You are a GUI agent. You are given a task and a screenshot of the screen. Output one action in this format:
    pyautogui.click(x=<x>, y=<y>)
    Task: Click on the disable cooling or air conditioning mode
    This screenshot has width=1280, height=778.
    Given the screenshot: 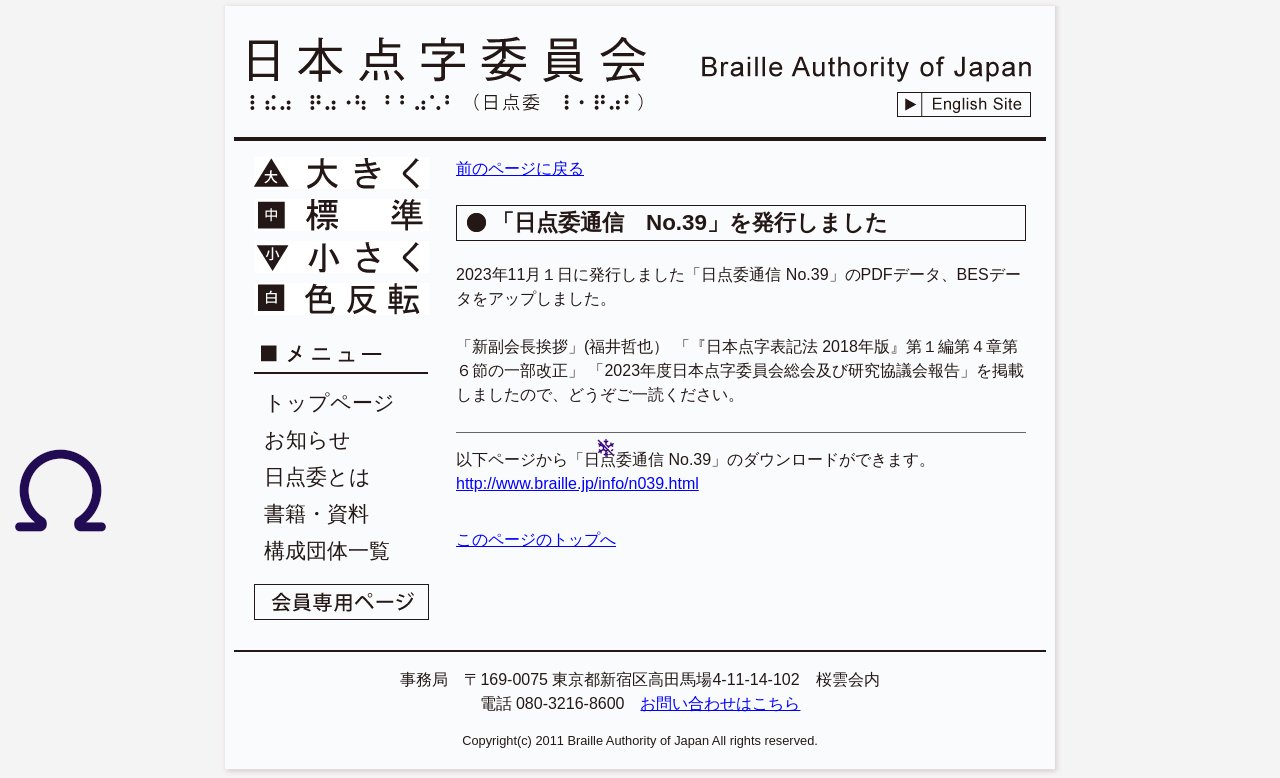 What is the action you would take?
    pyautogui.click(x=606, y=448)
    